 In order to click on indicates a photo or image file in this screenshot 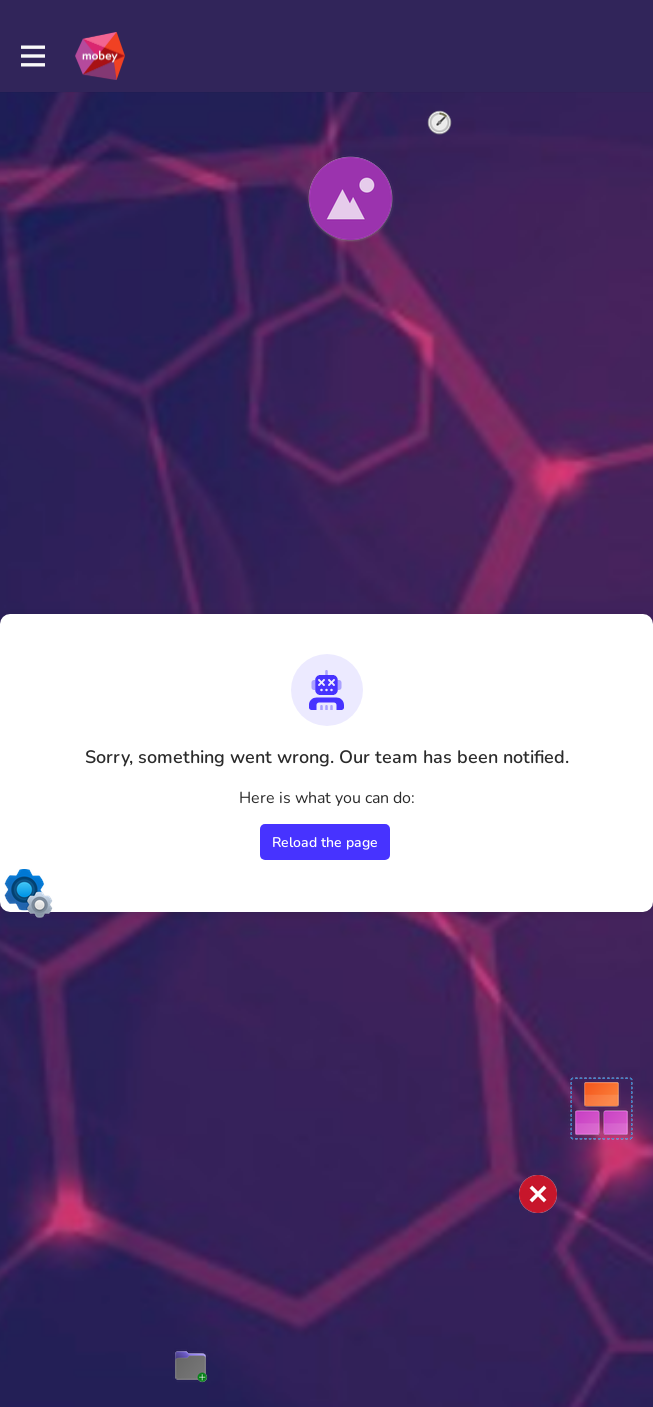, I will do `click(350, 198)`.